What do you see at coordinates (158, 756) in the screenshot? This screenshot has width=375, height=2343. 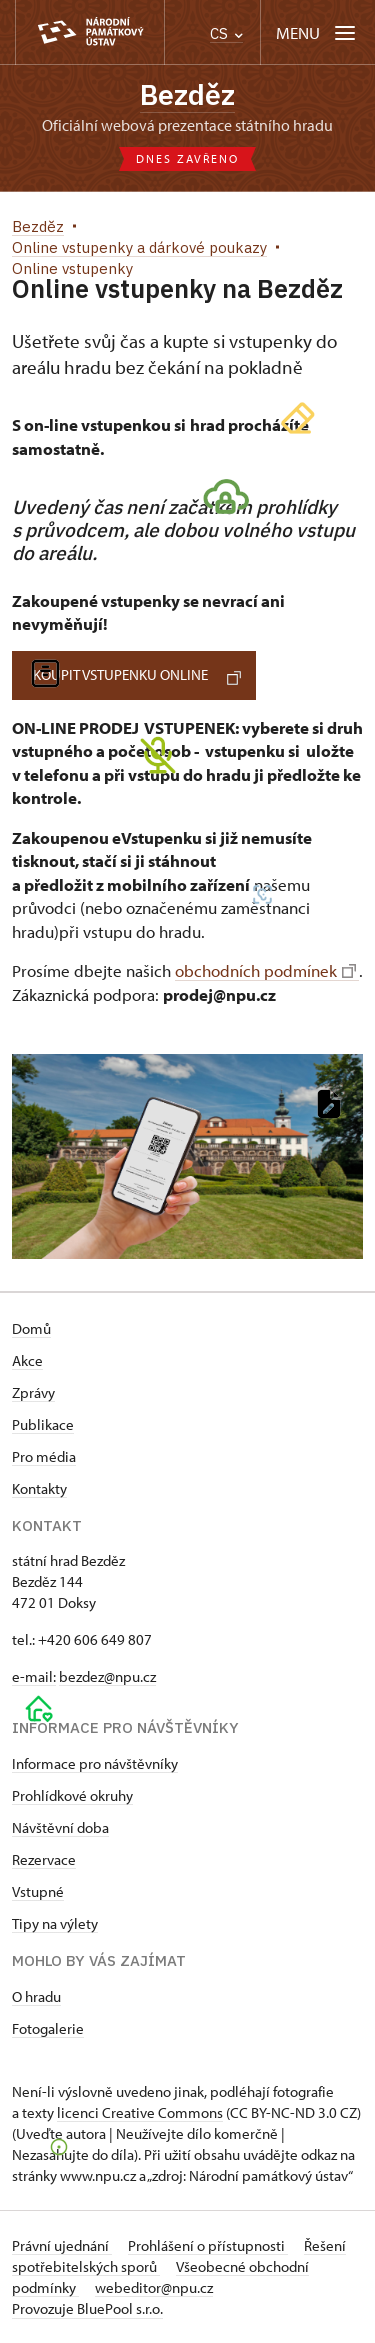 I see `mute your microphone` at bounding box center [158, 756].